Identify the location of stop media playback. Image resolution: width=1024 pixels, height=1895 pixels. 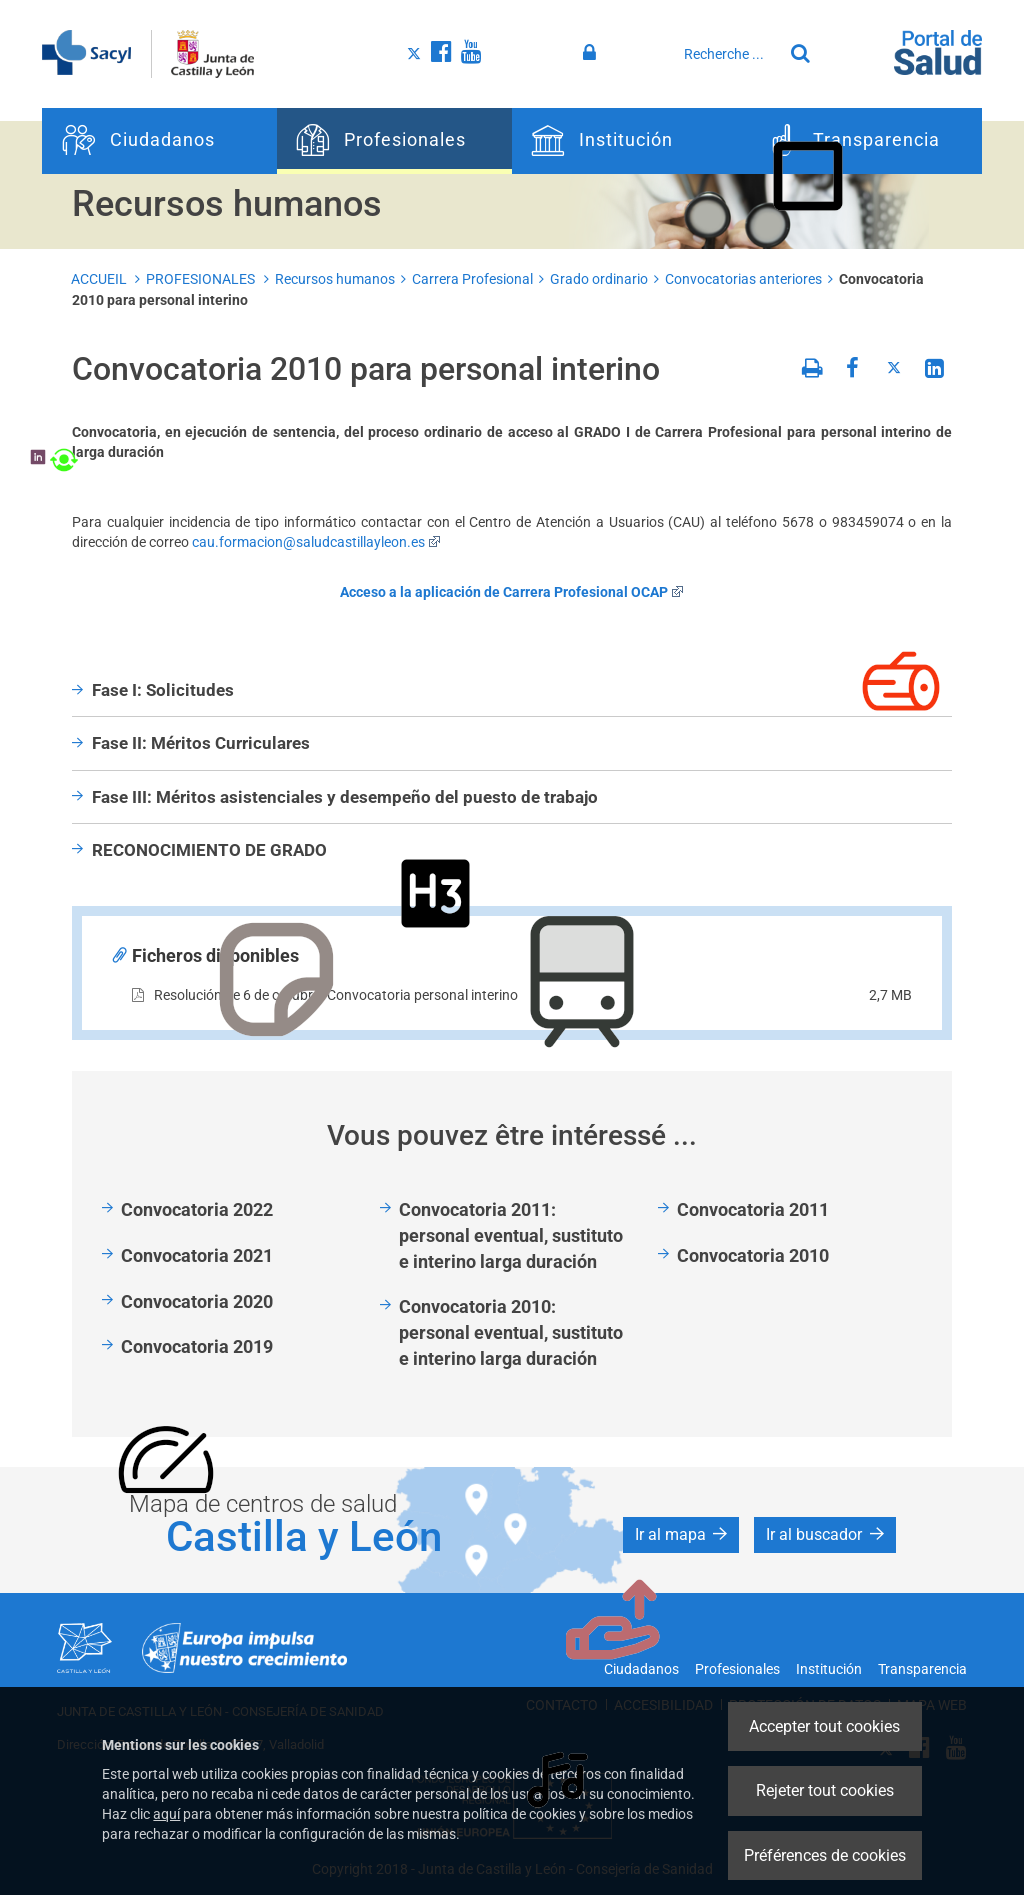
(808, 176).